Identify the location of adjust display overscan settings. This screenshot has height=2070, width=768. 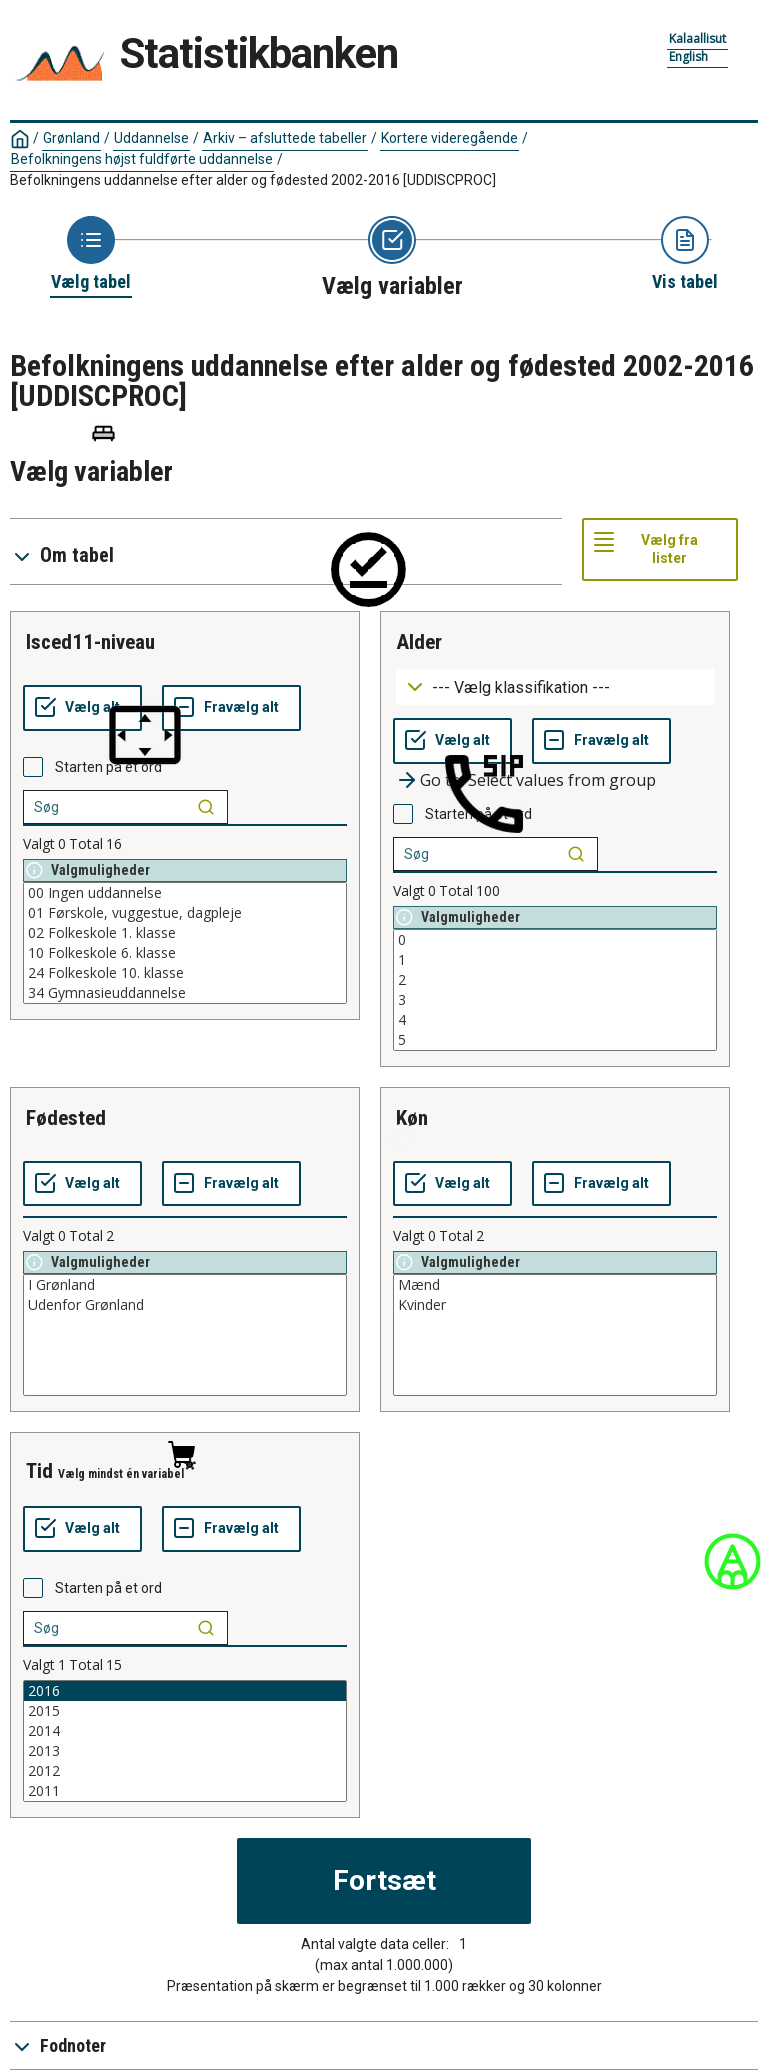
(145, 735).